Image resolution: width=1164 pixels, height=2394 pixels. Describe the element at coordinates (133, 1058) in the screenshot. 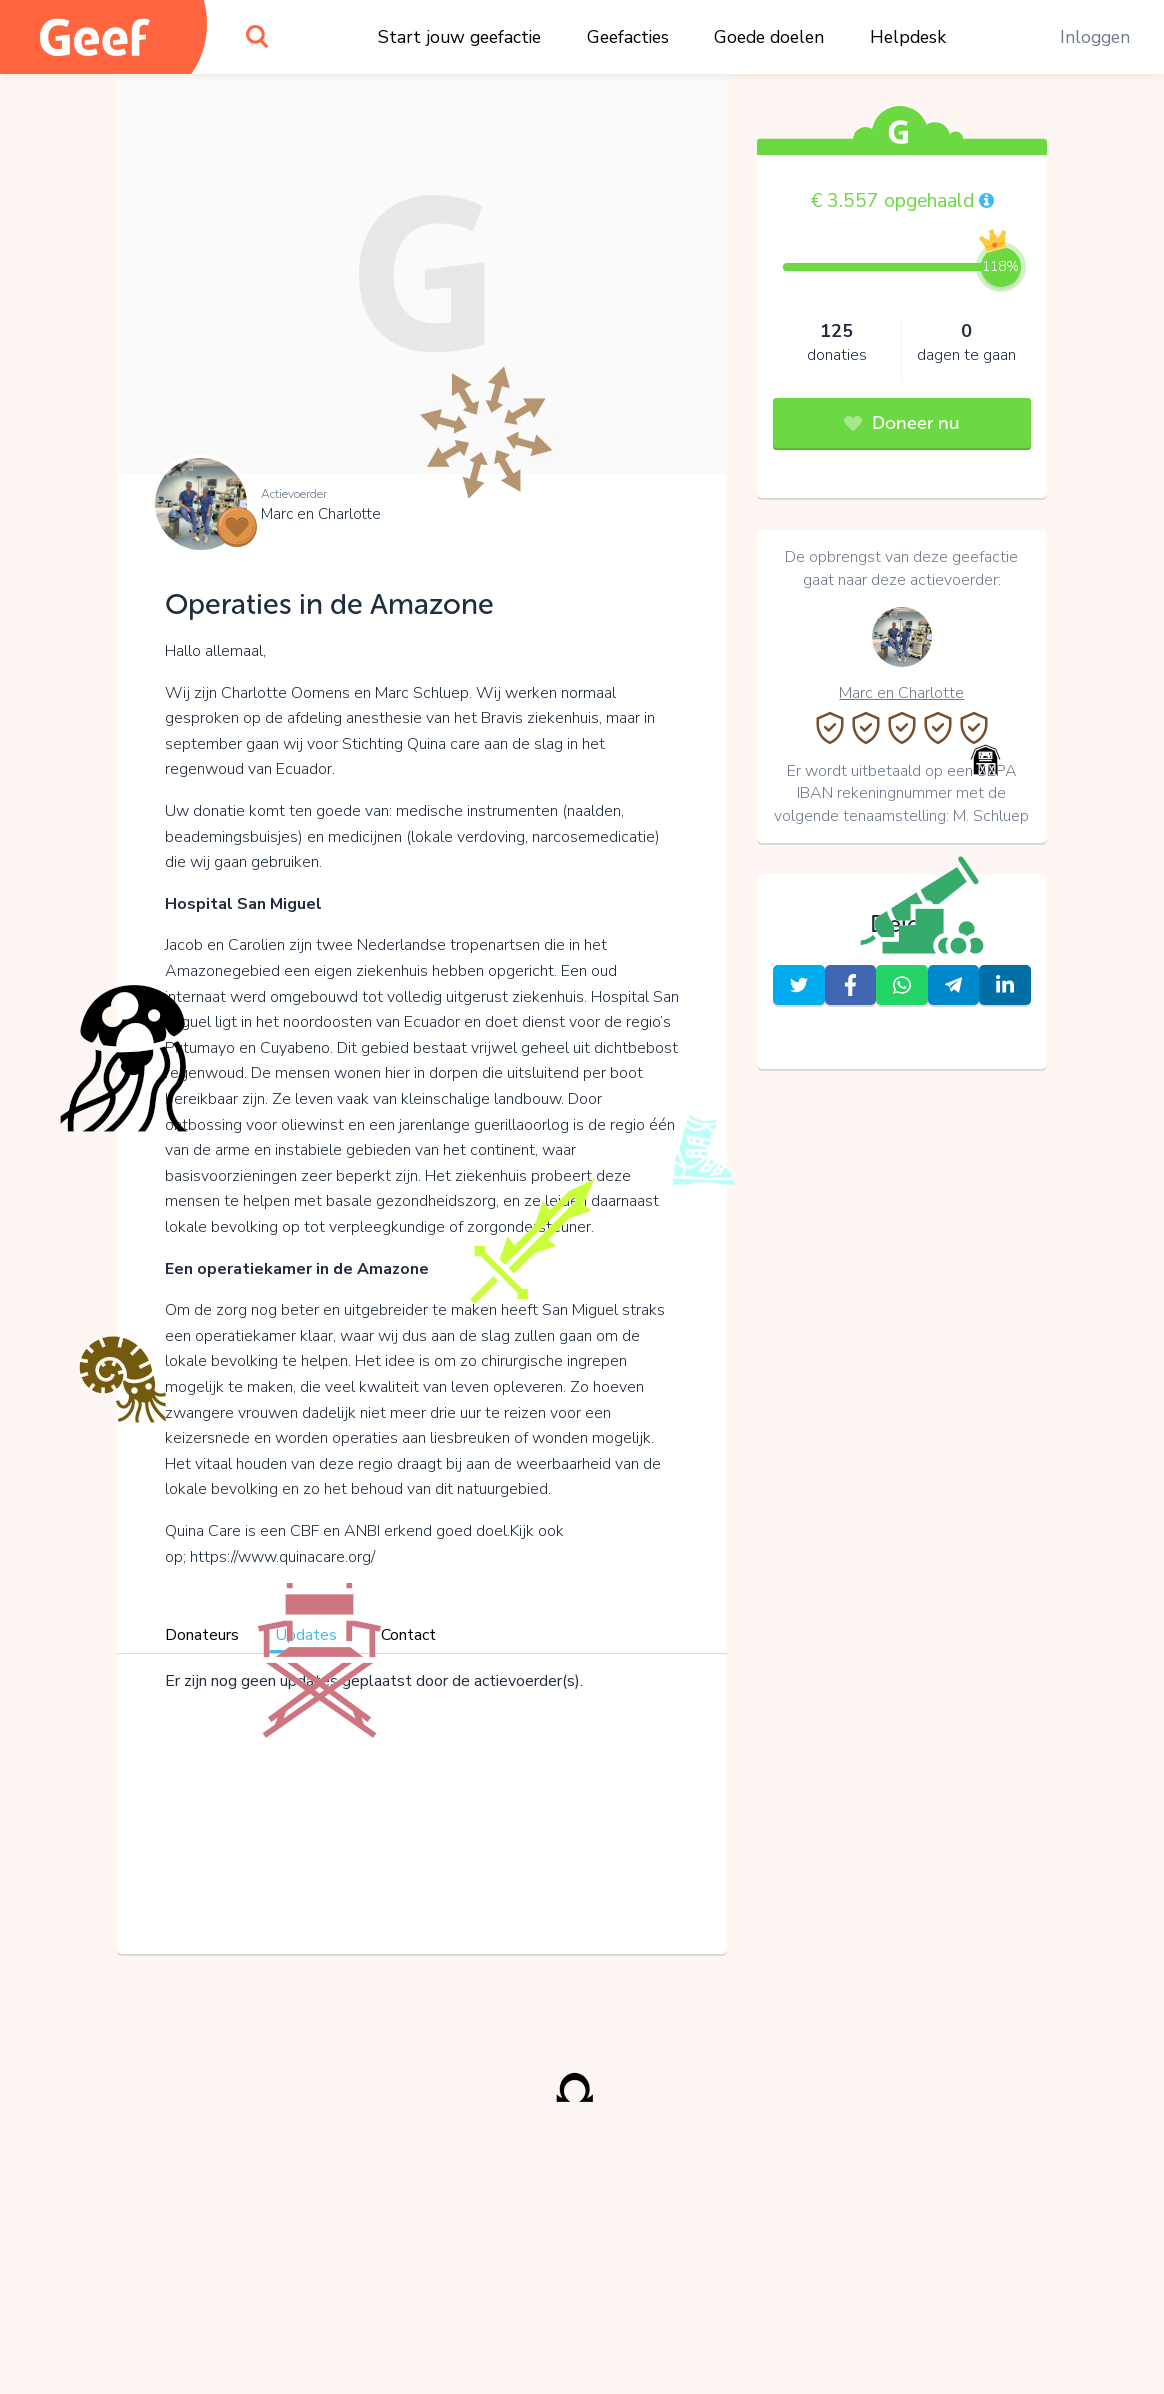

I see `jellyfish creature or enemy in a game interface` at that location.